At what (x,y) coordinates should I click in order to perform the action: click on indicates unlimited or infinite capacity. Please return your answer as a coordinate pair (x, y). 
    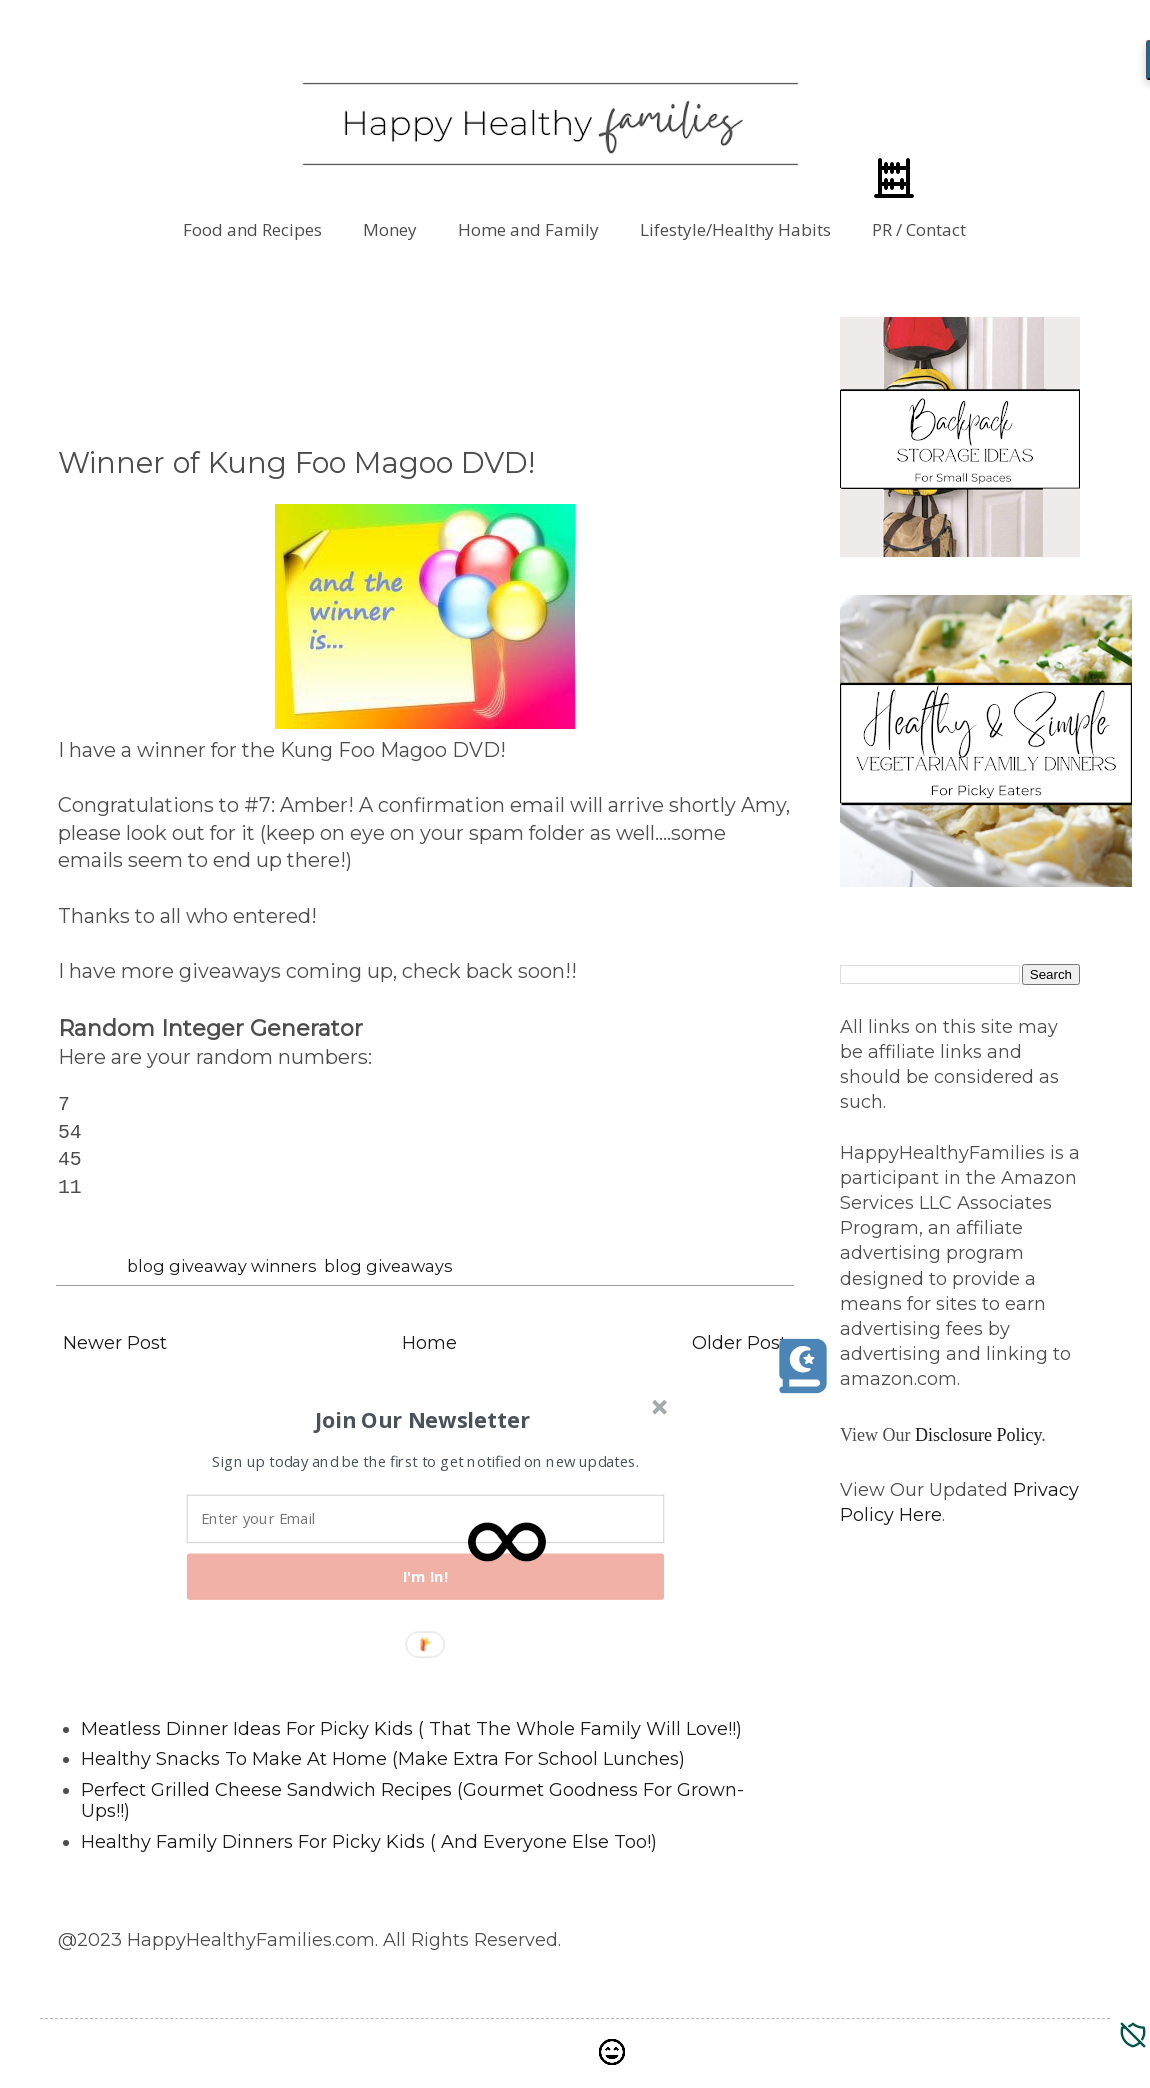
    Looking at the image, I should click on (507, 1542).